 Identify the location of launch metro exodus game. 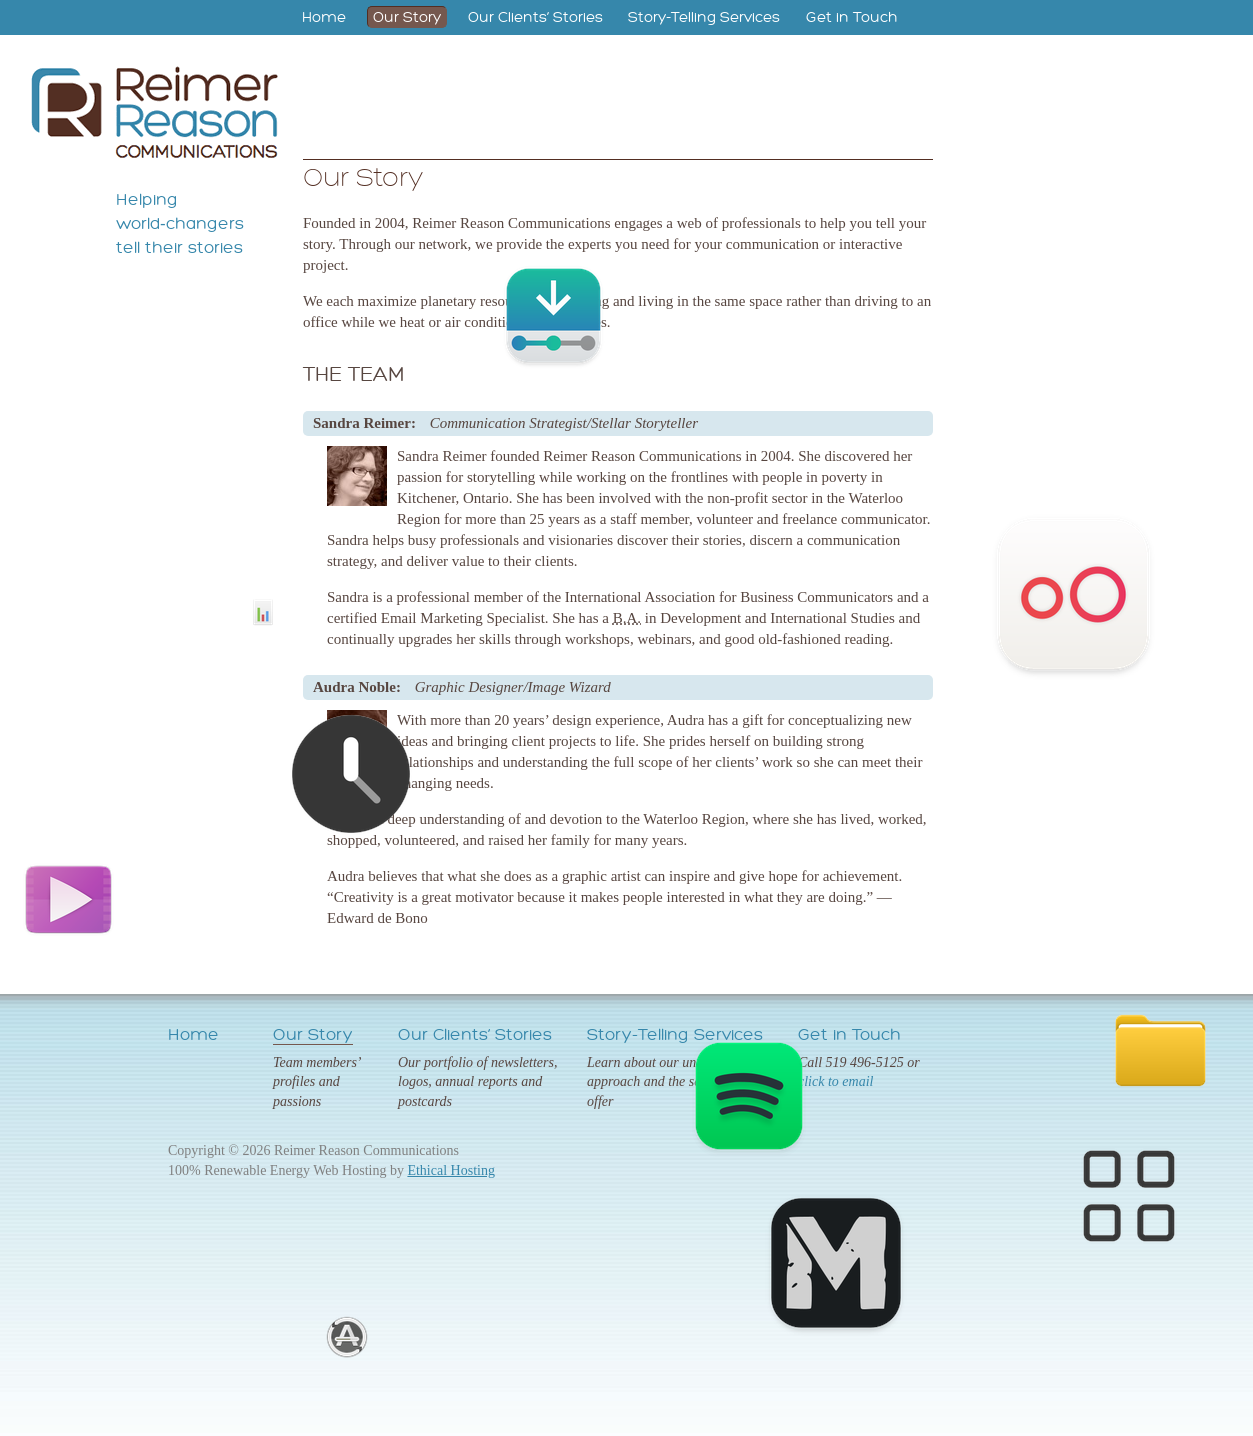
(836, 1263).